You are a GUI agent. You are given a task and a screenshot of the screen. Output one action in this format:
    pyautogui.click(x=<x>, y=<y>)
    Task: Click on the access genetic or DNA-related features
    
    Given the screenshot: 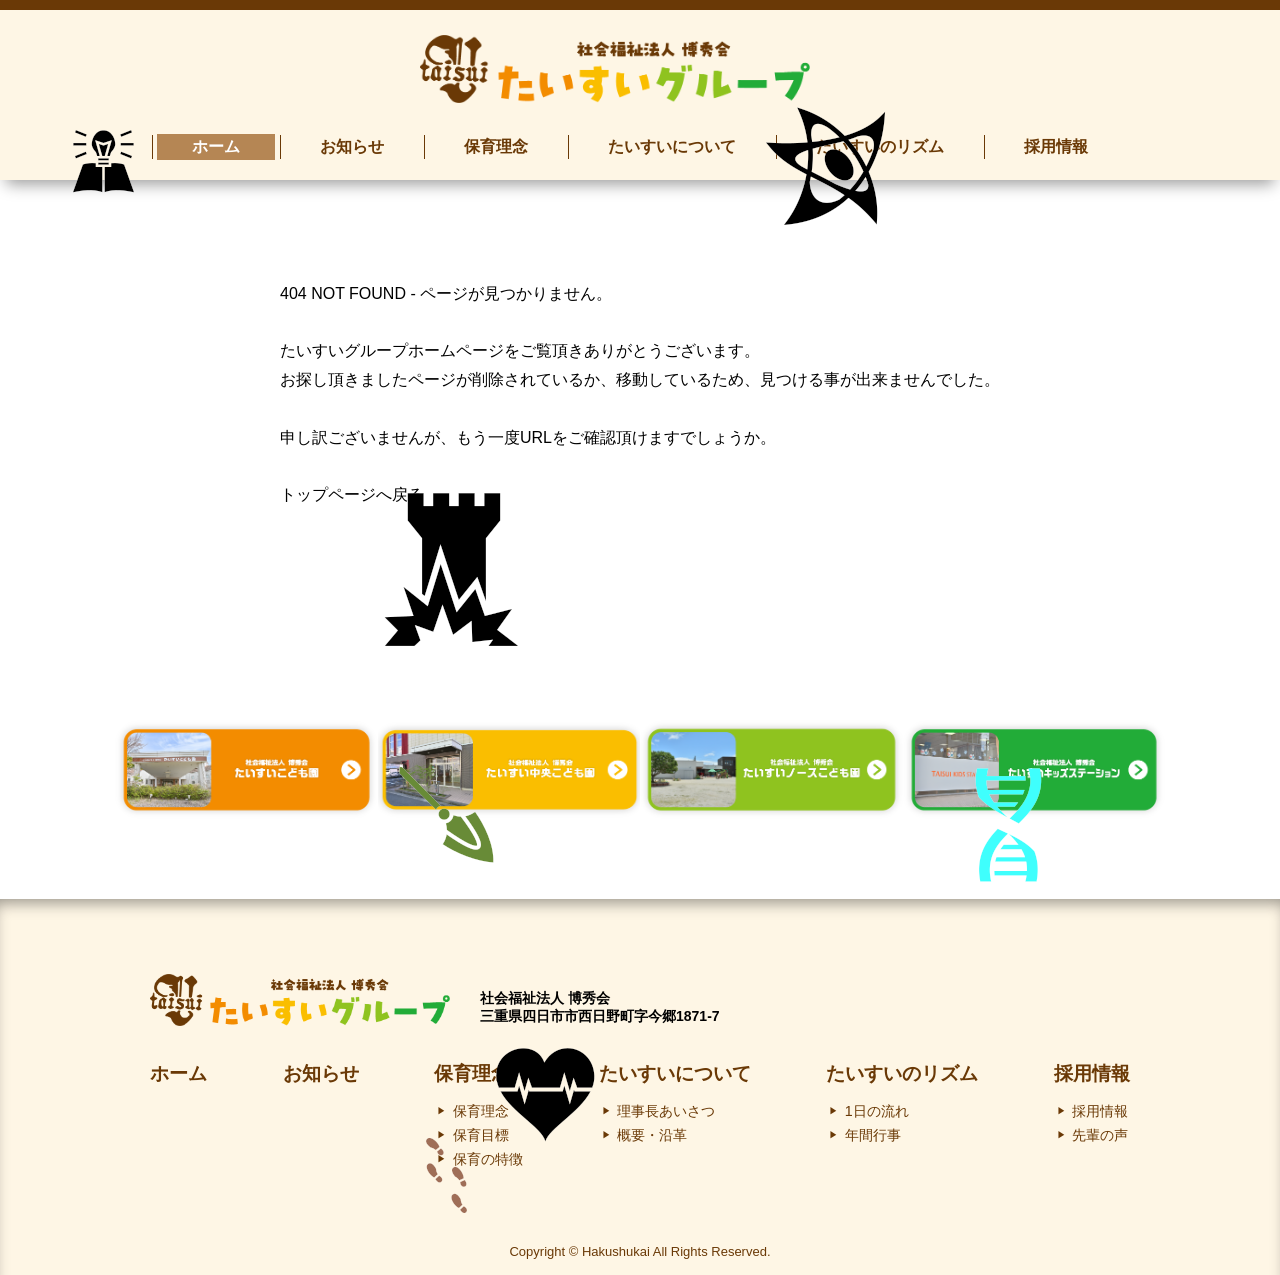 What is the action you would take?
    pyautogui.click(x=1009, y=825)
    